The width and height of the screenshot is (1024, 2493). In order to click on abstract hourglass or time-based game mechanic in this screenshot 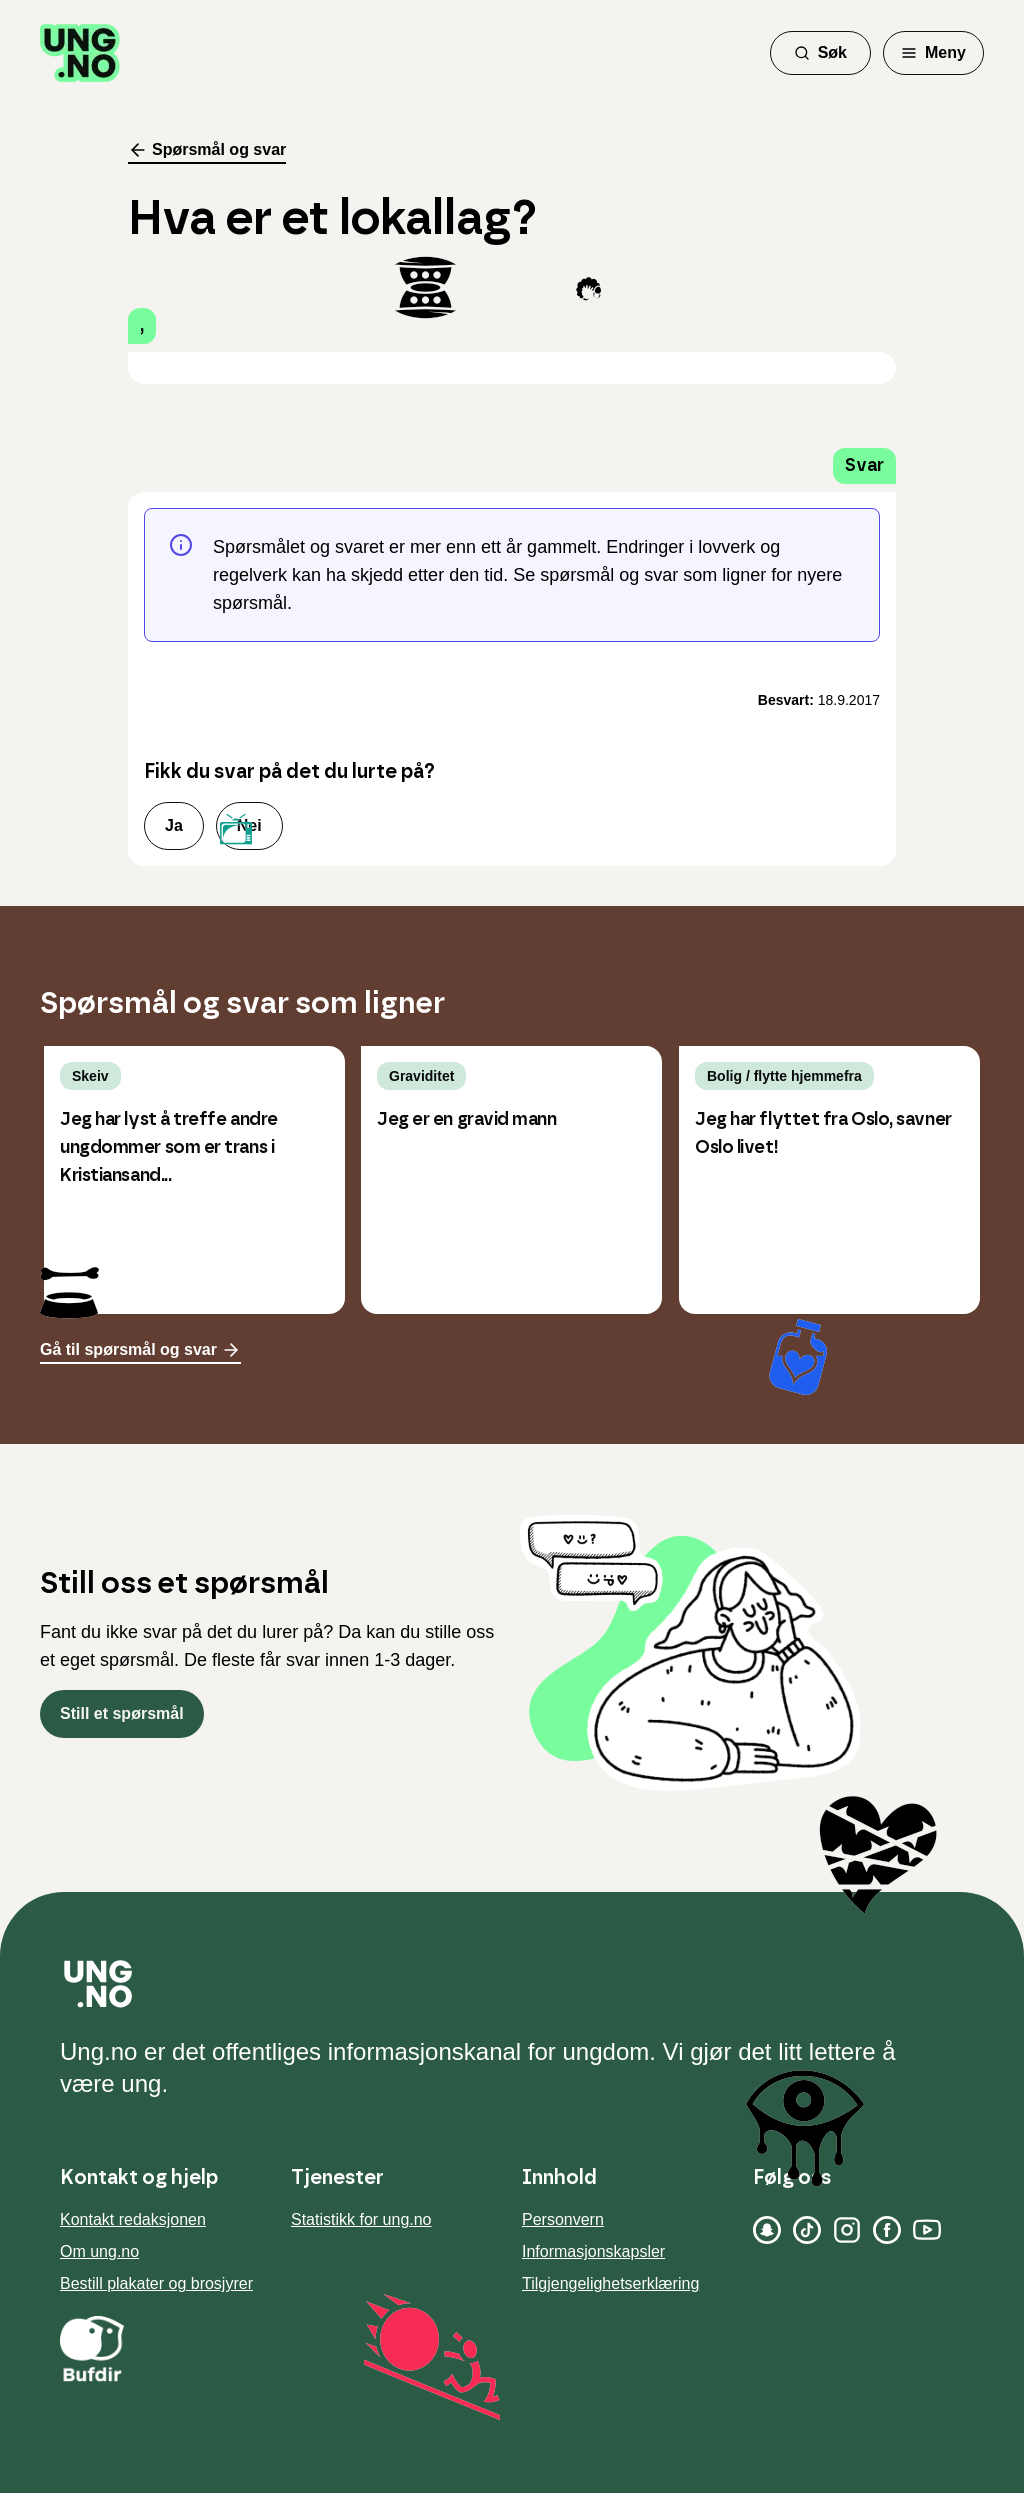, I will do `click(425, 287)`.